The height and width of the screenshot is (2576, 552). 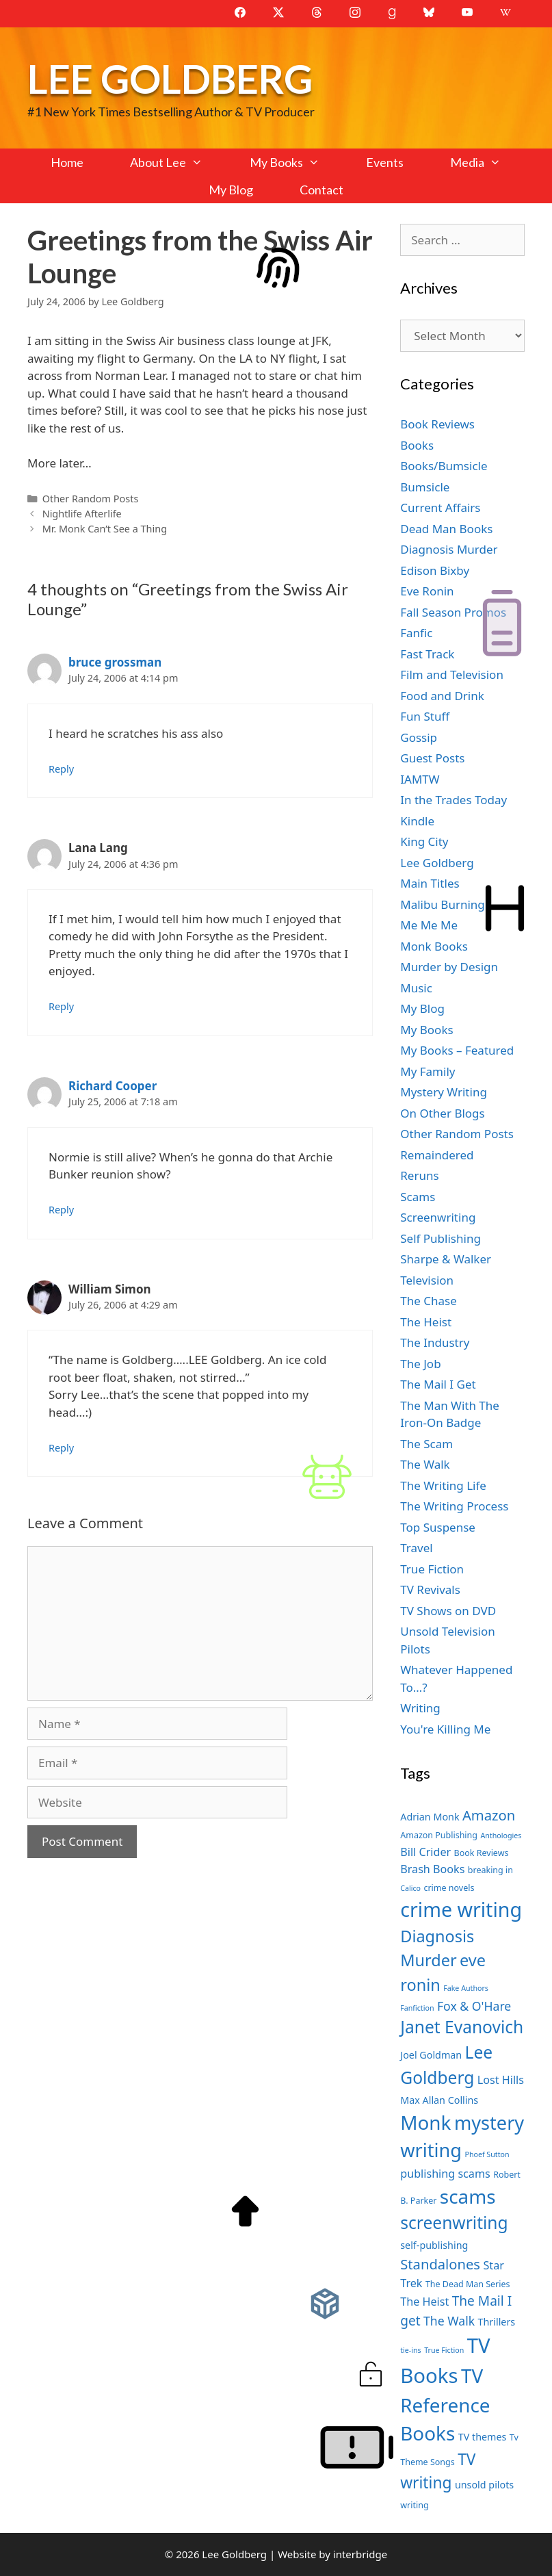 I want to click on authenticate with fingerprint, so click(x=278, y=268).